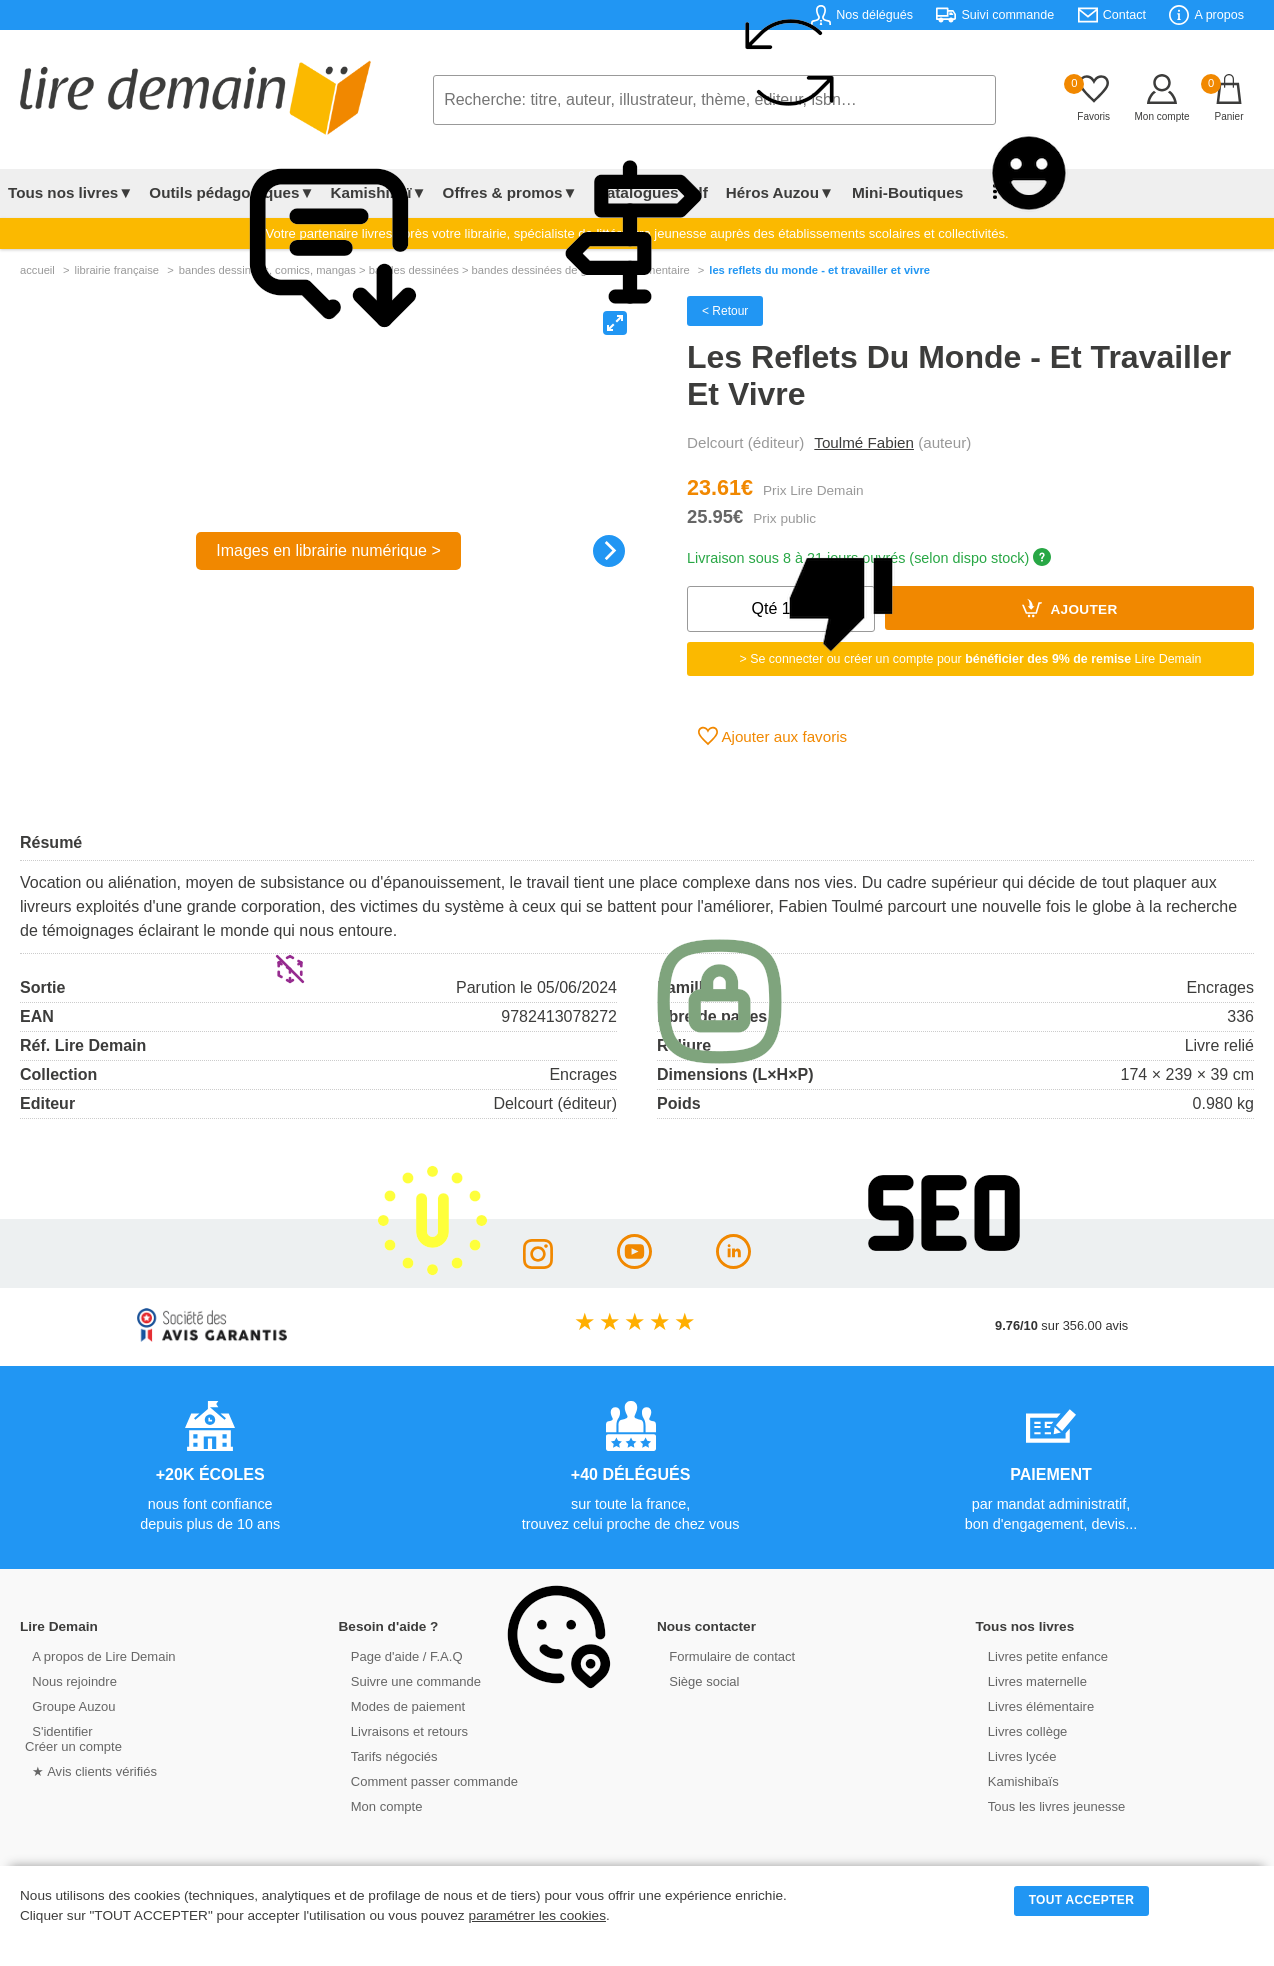 This screenshot has height=1966, width=1274. Describe the element at coordinates (719, 1001) in the screenshot. I see `indicates a locked or secured item` at that location.